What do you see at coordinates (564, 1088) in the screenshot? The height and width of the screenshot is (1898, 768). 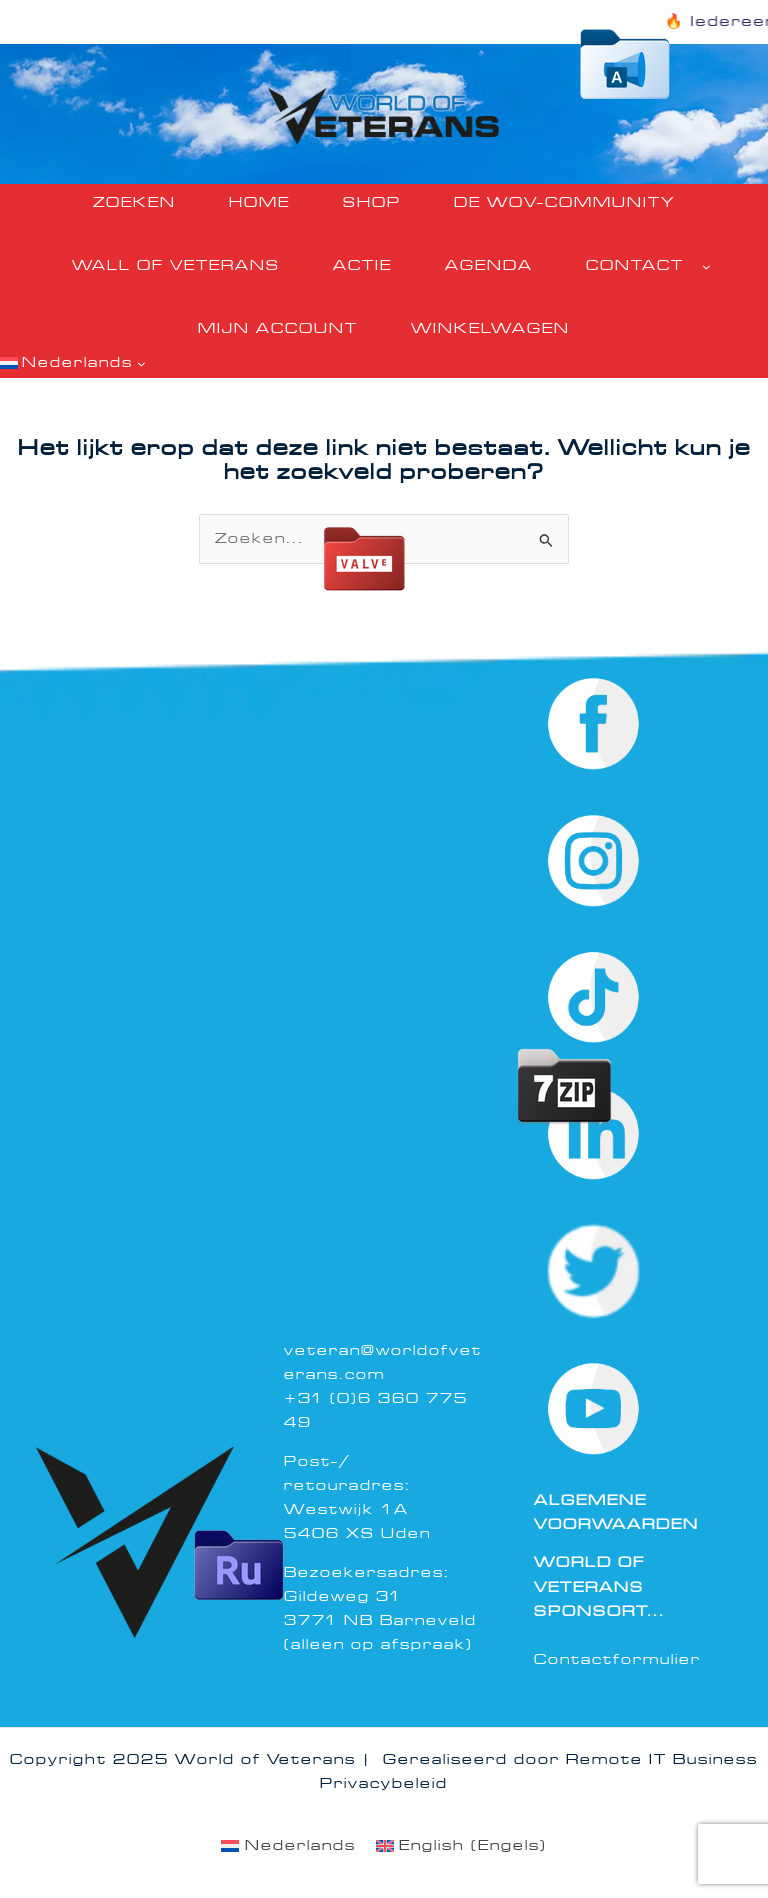 I see `open folder containing 7-zip compressed files` at bounding box center [564, 1088].